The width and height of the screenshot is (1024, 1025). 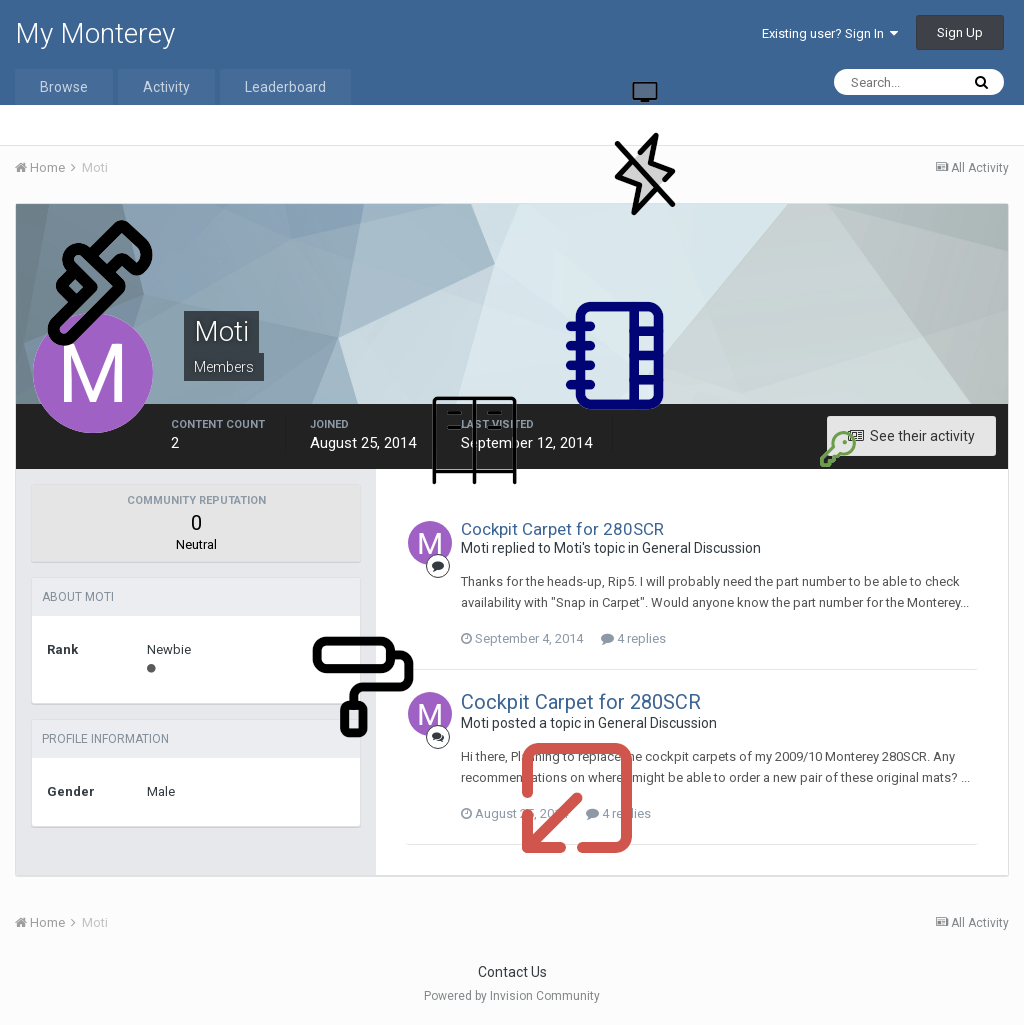 I want to click on access storage lockers, so click(x=474, y=438).